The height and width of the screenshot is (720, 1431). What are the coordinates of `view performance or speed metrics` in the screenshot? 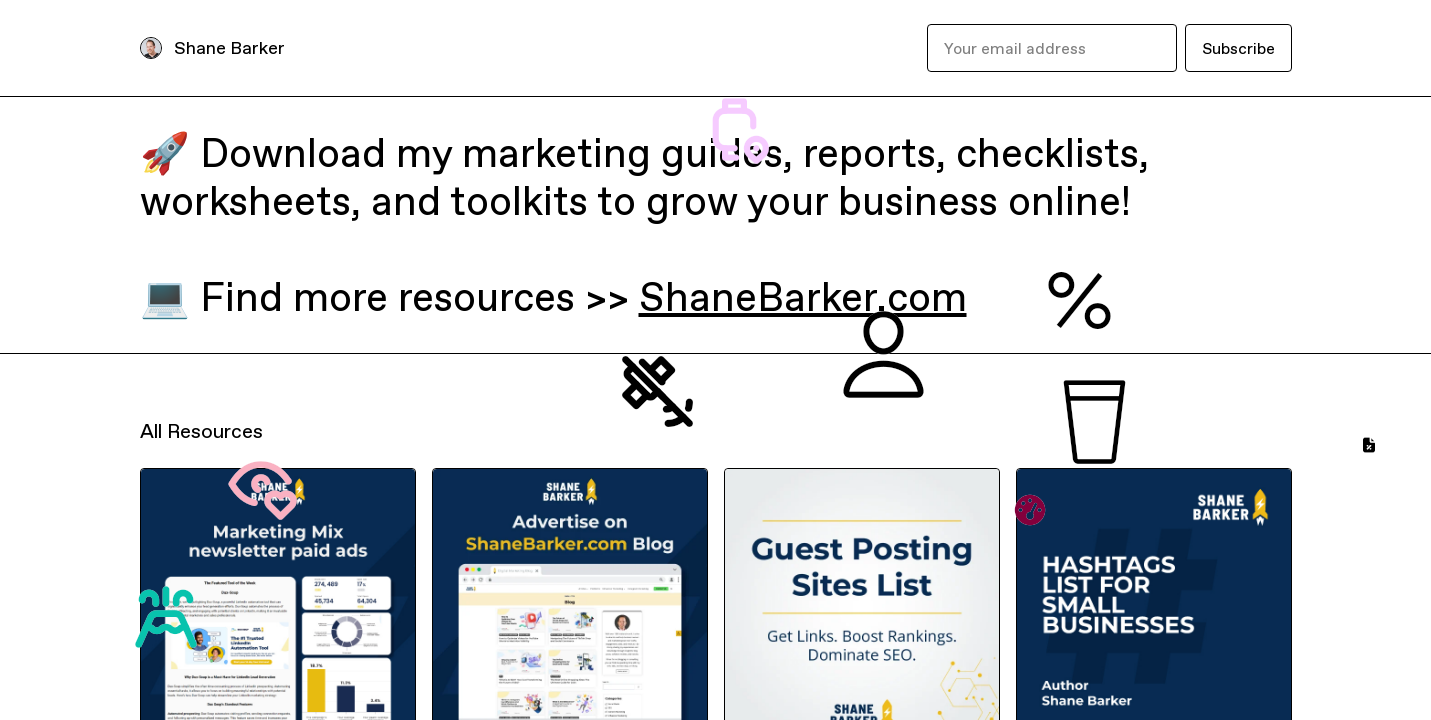 It's located at (1030, 510).